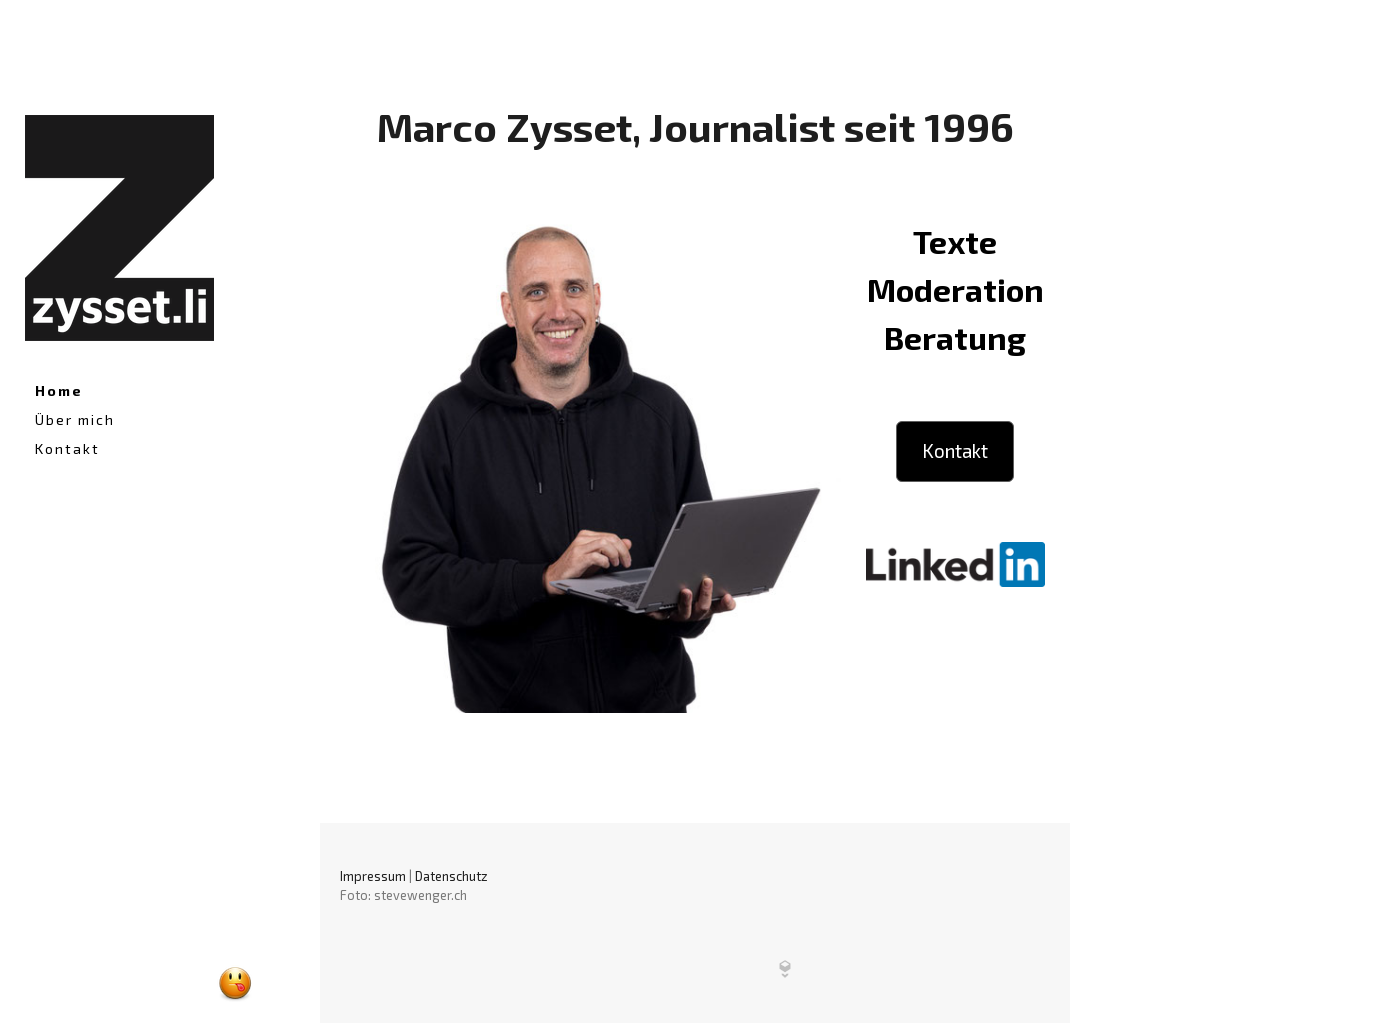  I want to click on indicates a playful or teasing tone in messaging, so click(235, 983).